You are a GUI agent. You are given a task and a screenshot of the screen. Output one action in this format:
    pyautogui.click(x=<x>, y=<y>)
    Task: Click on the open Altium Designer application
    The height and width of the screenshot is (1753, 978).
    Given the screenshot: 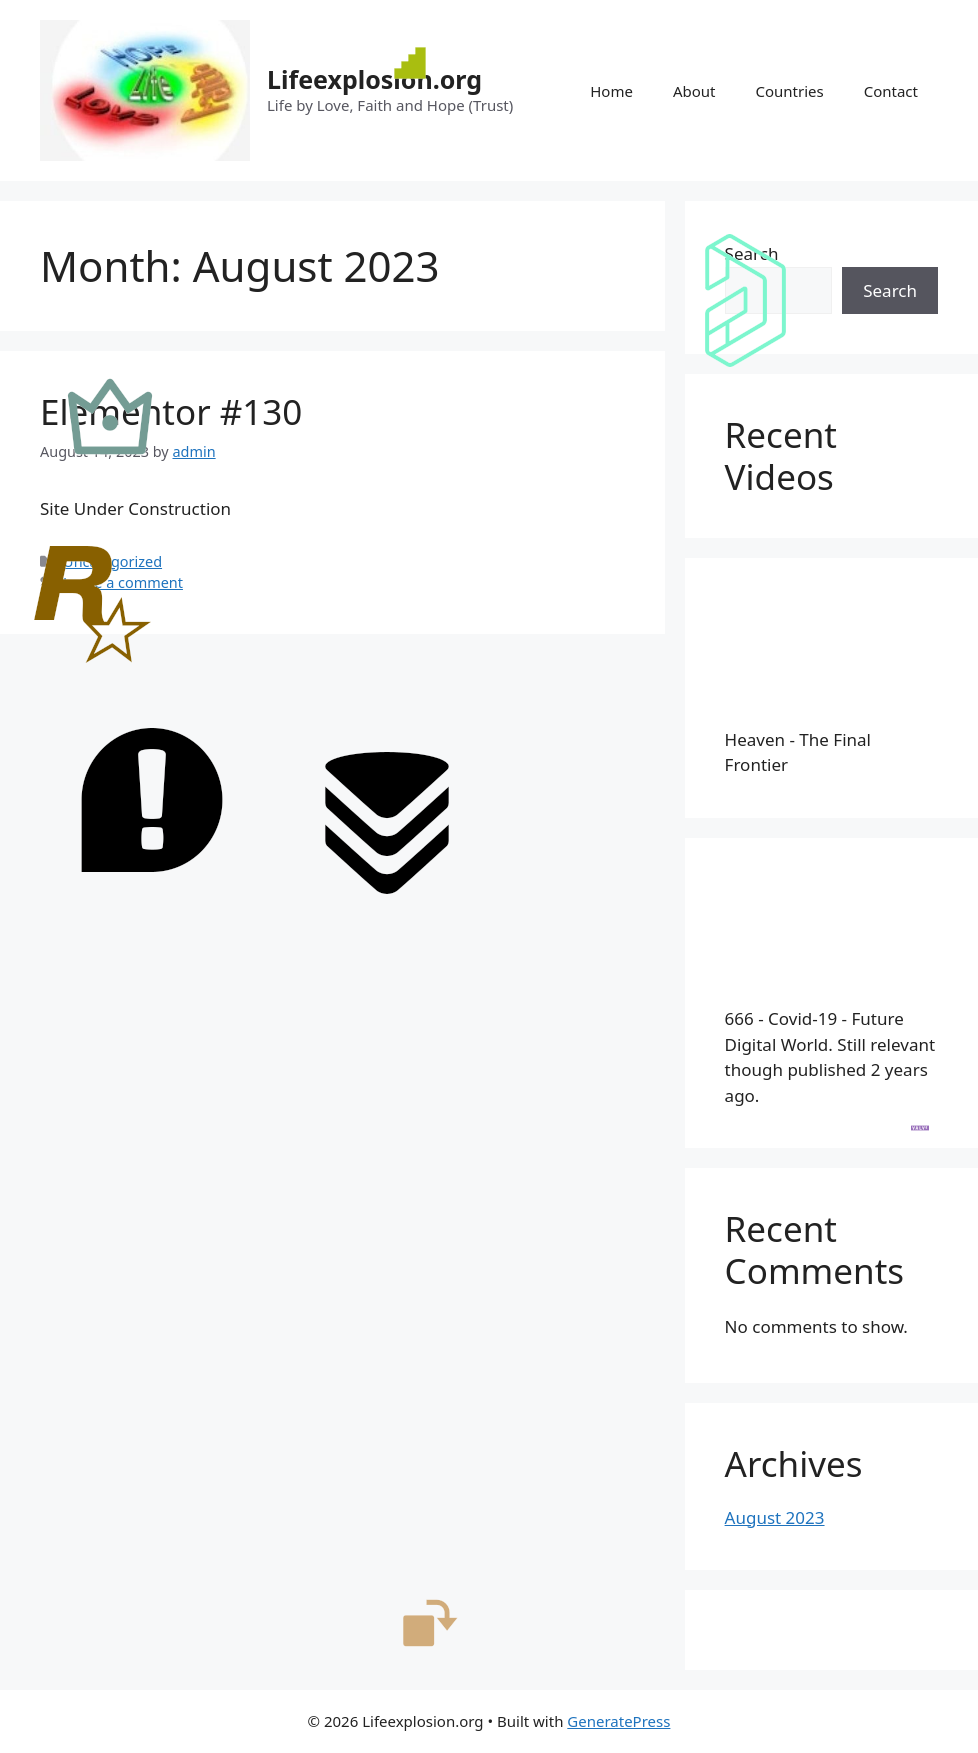 What is the action you would take?
    pyautogui.click(x=745, y=300)
    